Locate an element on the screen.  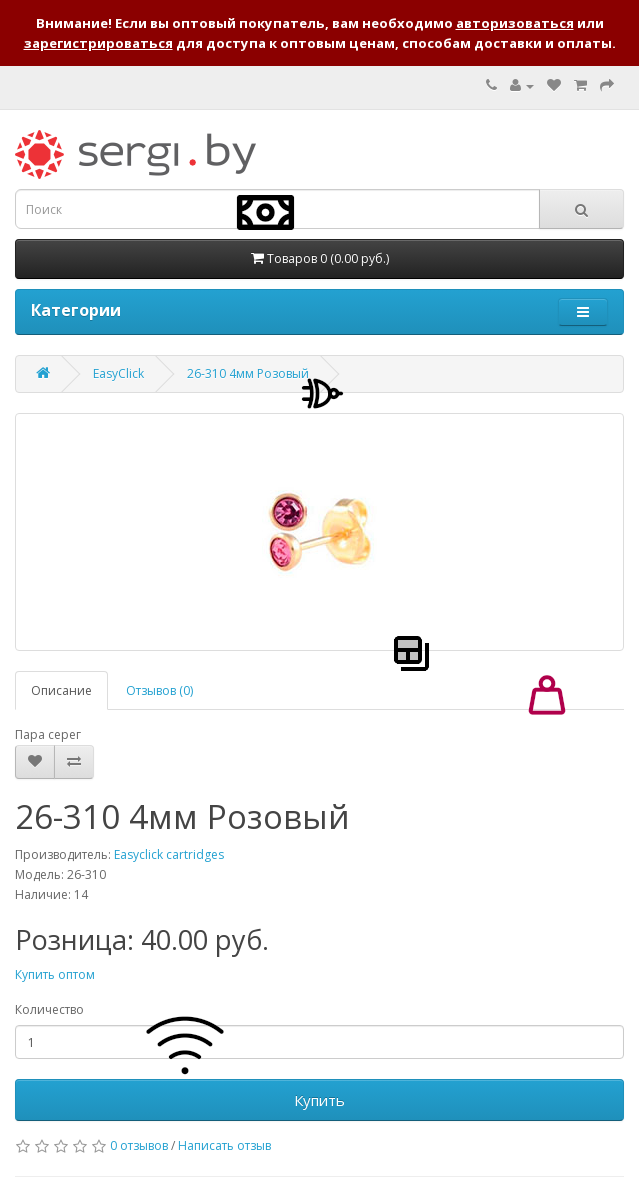
xnor logic gate symbol for circuit design is located at coordinates (322, 393).